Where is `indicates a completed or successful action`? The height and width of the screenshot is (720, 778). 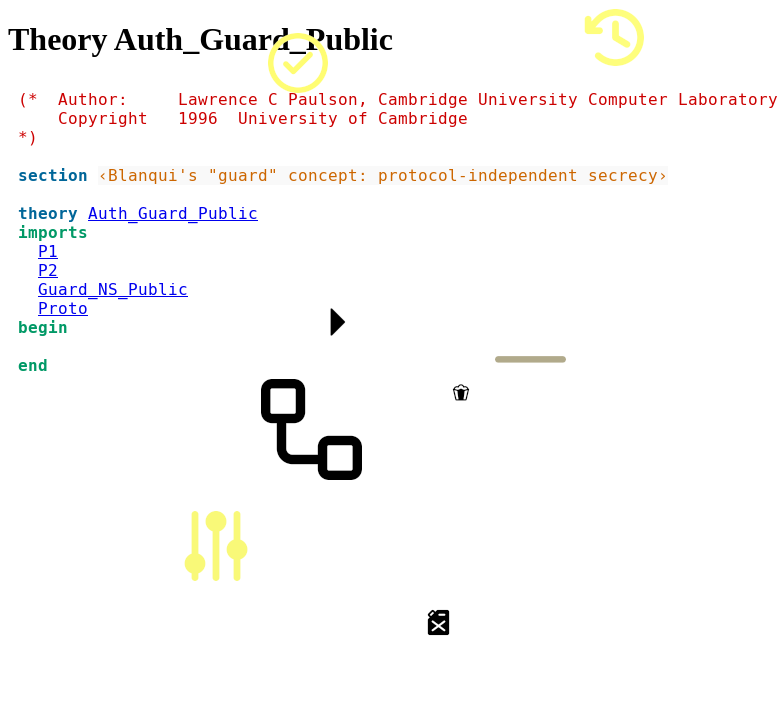
indicates a completed or successful action is located at coordinates (298, 63).